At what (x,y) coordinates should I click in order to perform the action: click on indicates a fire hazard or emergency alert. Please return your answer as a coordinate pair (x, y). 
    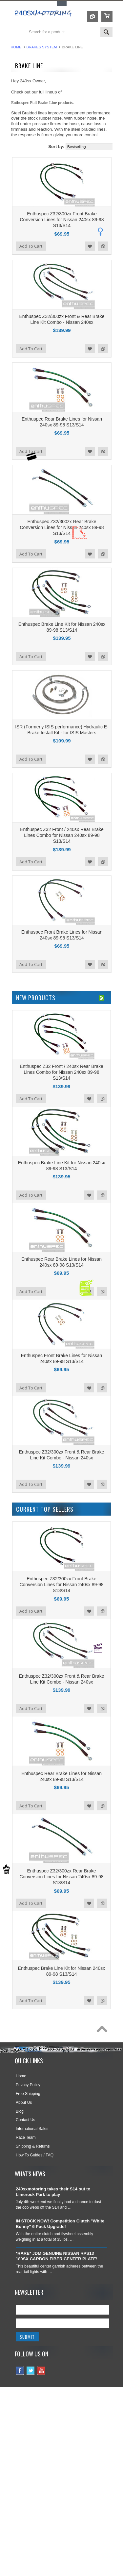
    Looking at the image, I should click on (7, 1869).